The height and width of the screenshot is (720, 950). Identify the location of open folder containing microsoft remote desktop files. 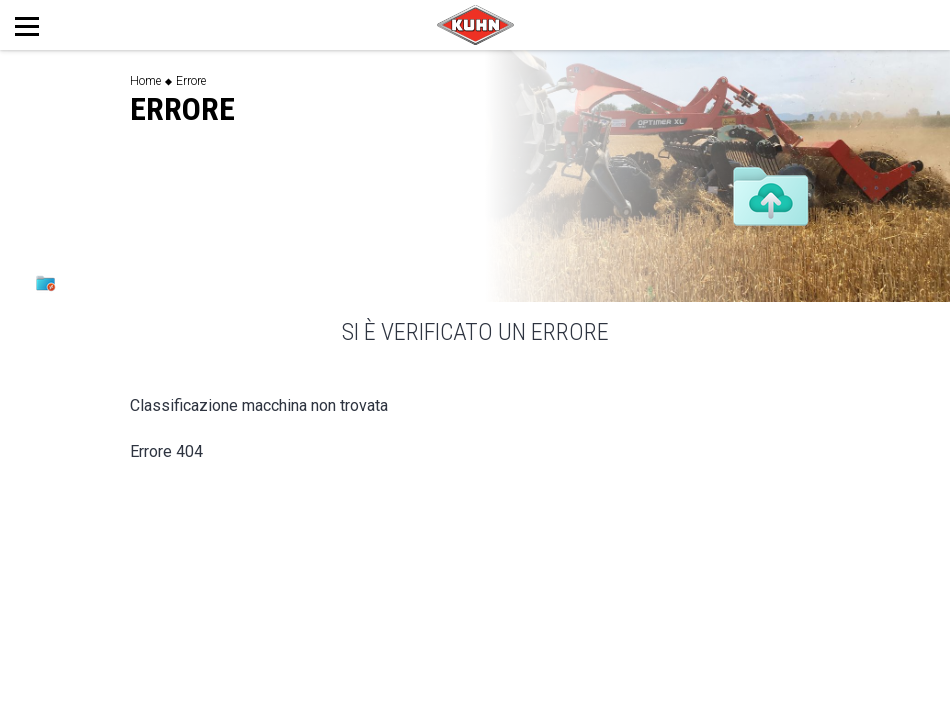
(45, 283).